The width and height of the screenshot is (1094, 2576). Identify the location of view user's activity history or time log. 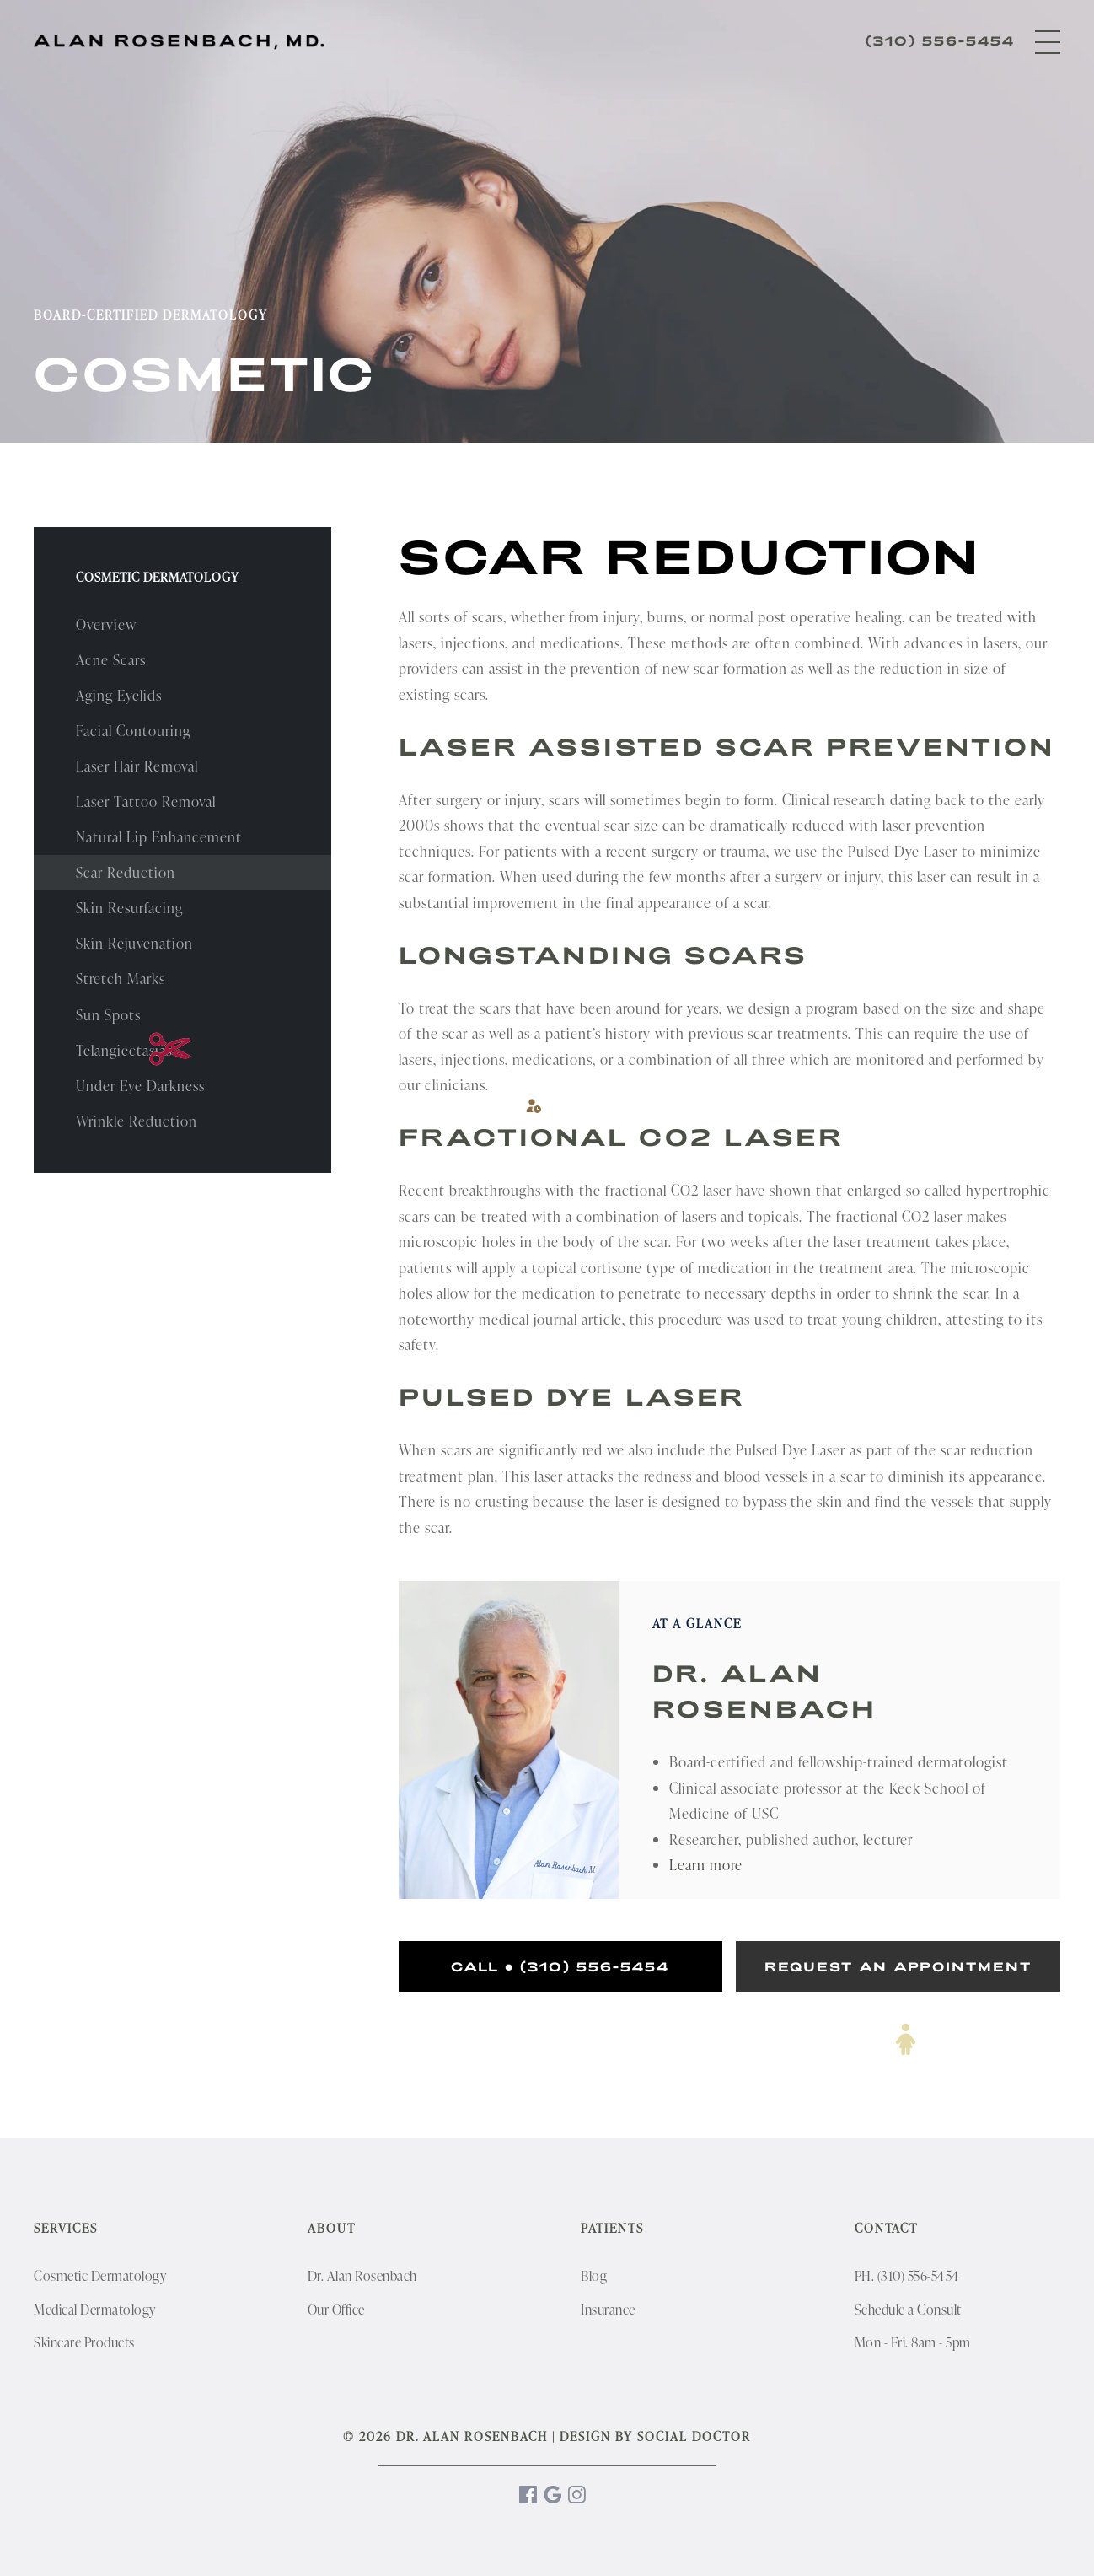
(534, 1105).